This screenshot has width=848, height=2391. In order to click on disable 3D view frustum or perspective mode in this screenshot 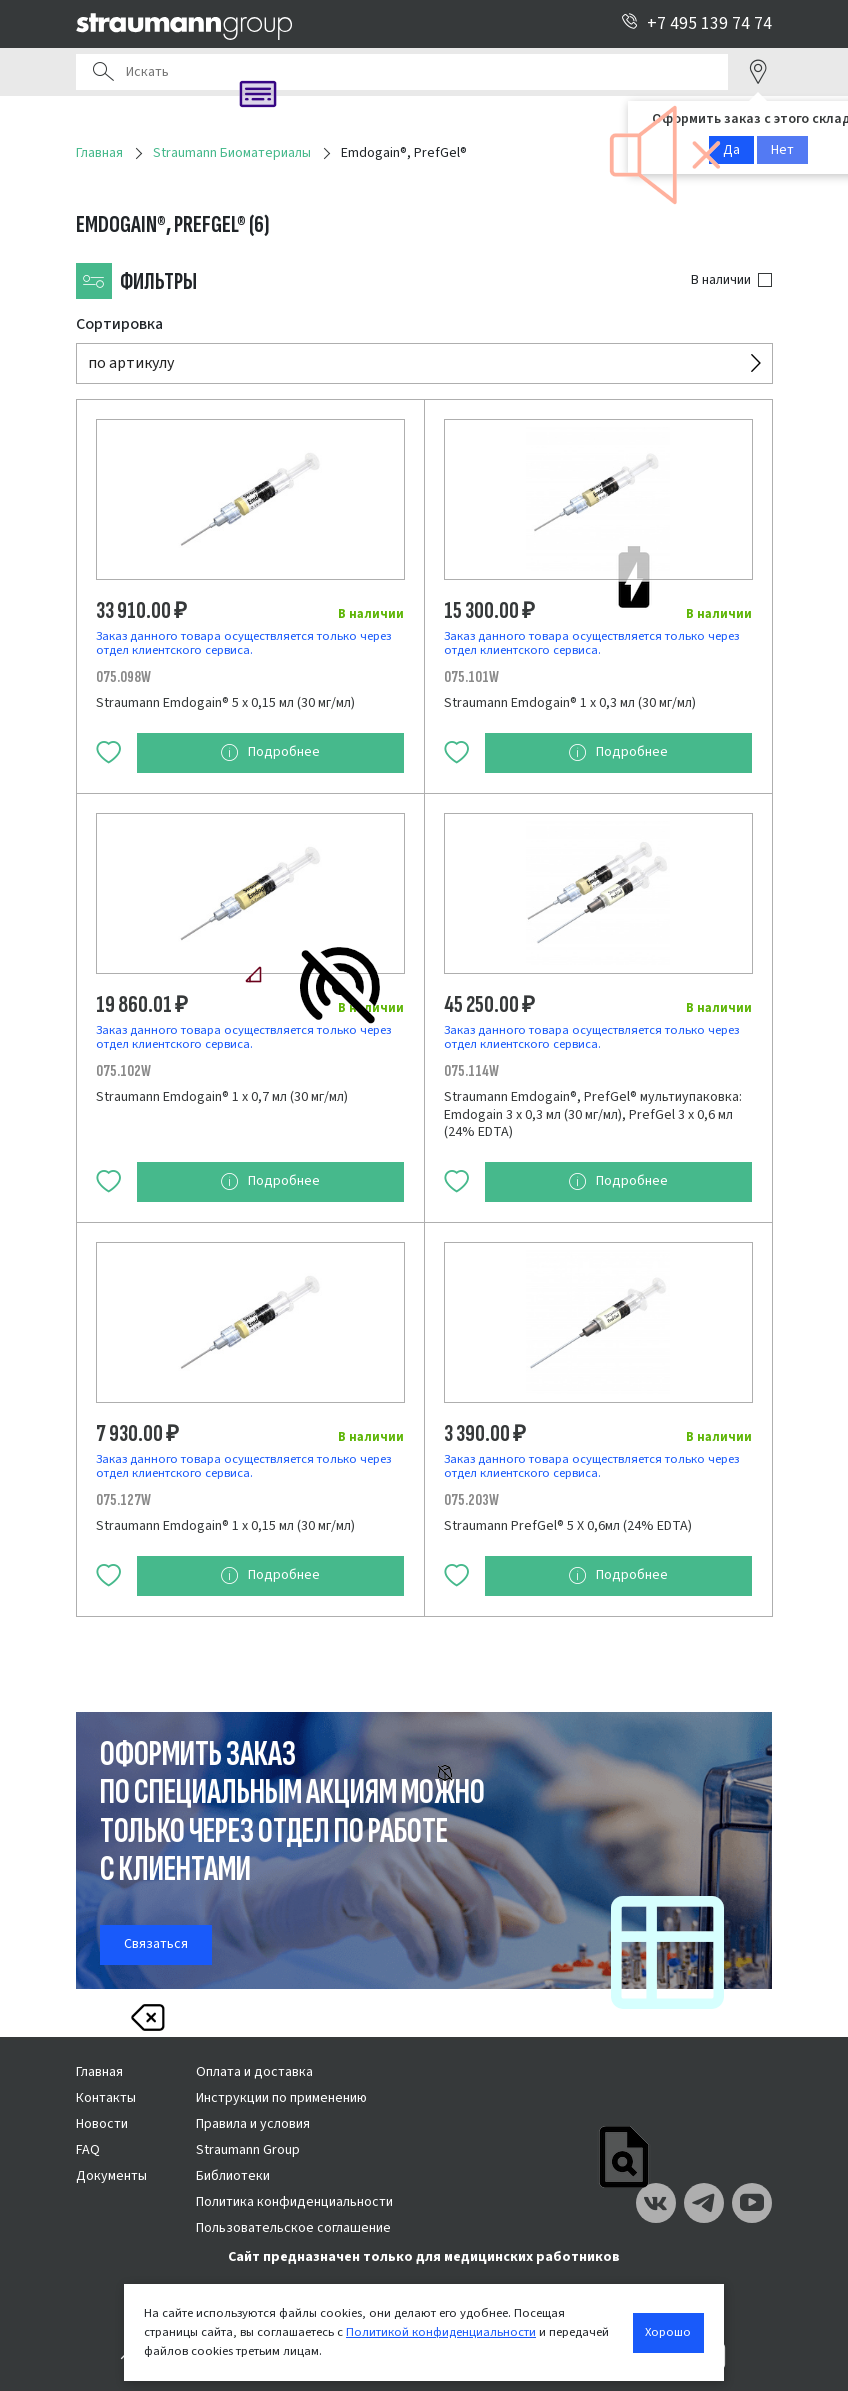, I will do `click(445, 1773)`.